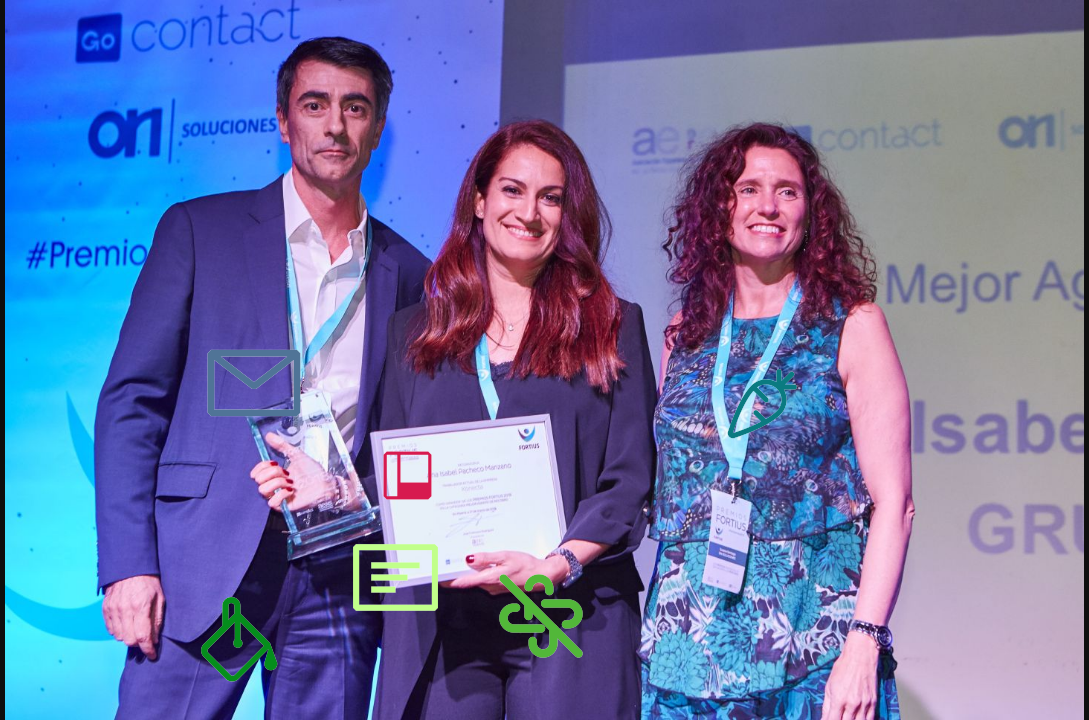 Image resolution: width=1089 pixels, height=720 pixels. What do you see at coordinates (541, 616) in the screenshot?
I see `api connection disabled` at bounding box center [541, 616].